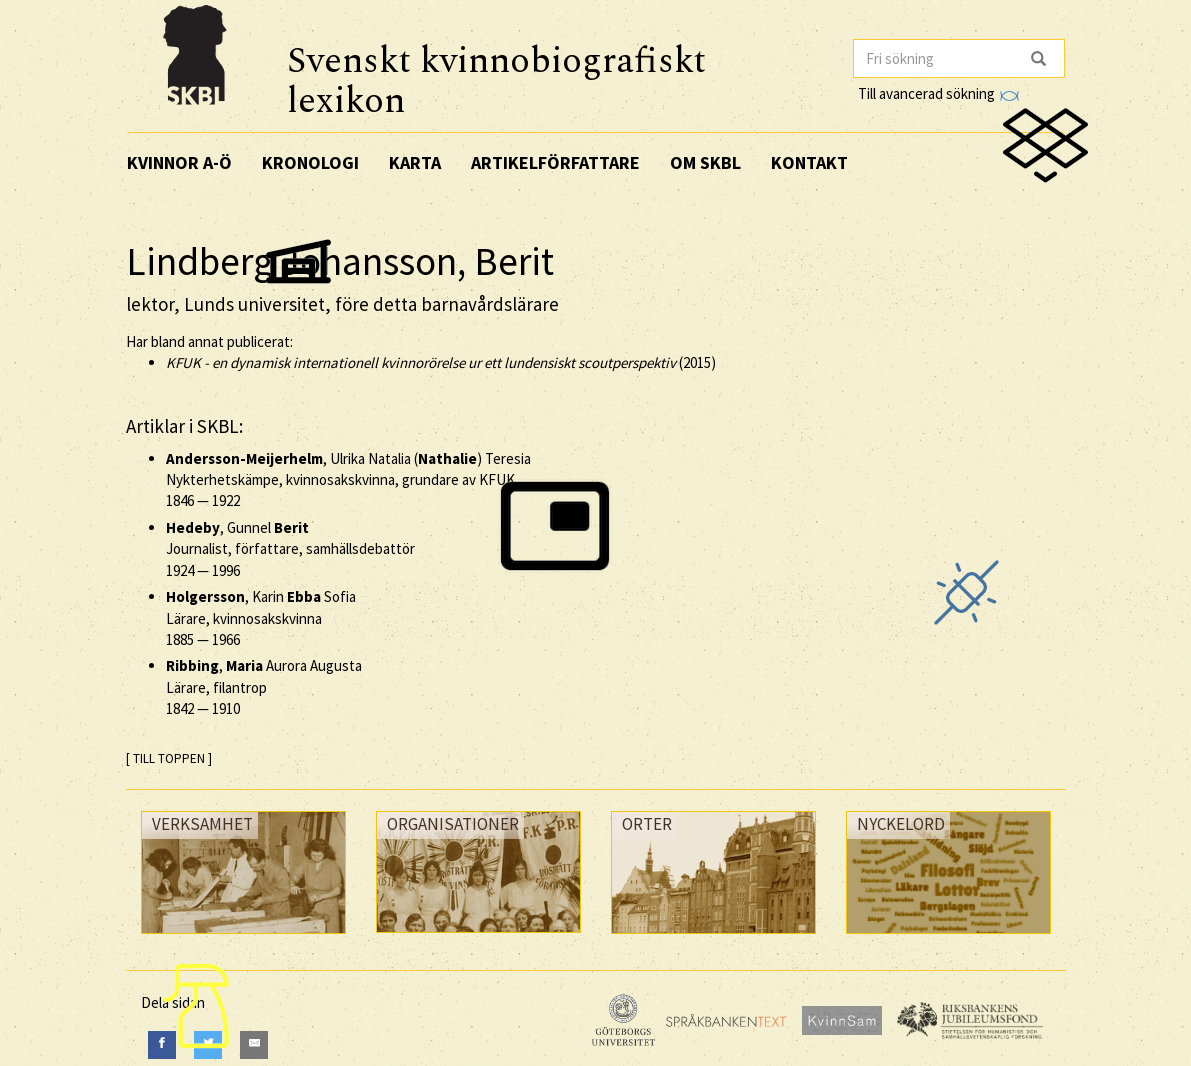 Image resolution: width=1191 pixels, height=1066 pixels. I want to click on enable picture-in-picture mode, so click(555, 526).